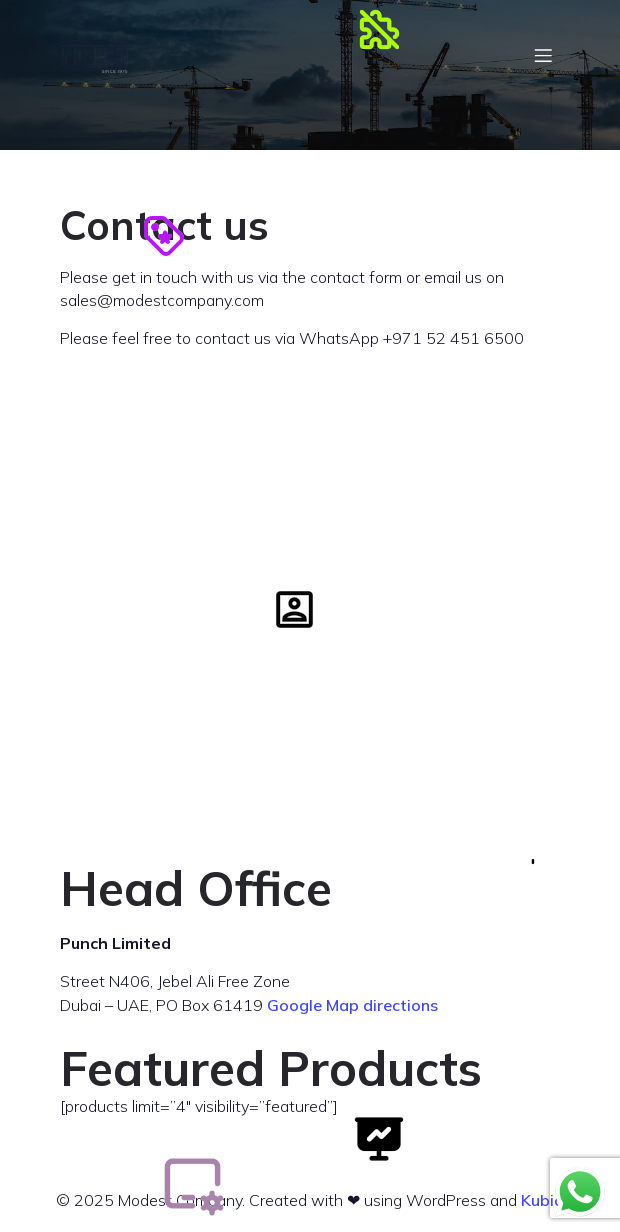  What do you see at coordinates (561, 839) in the screenshot?
I see `indicates no cellular signal available` at bounding box center [561, 839].